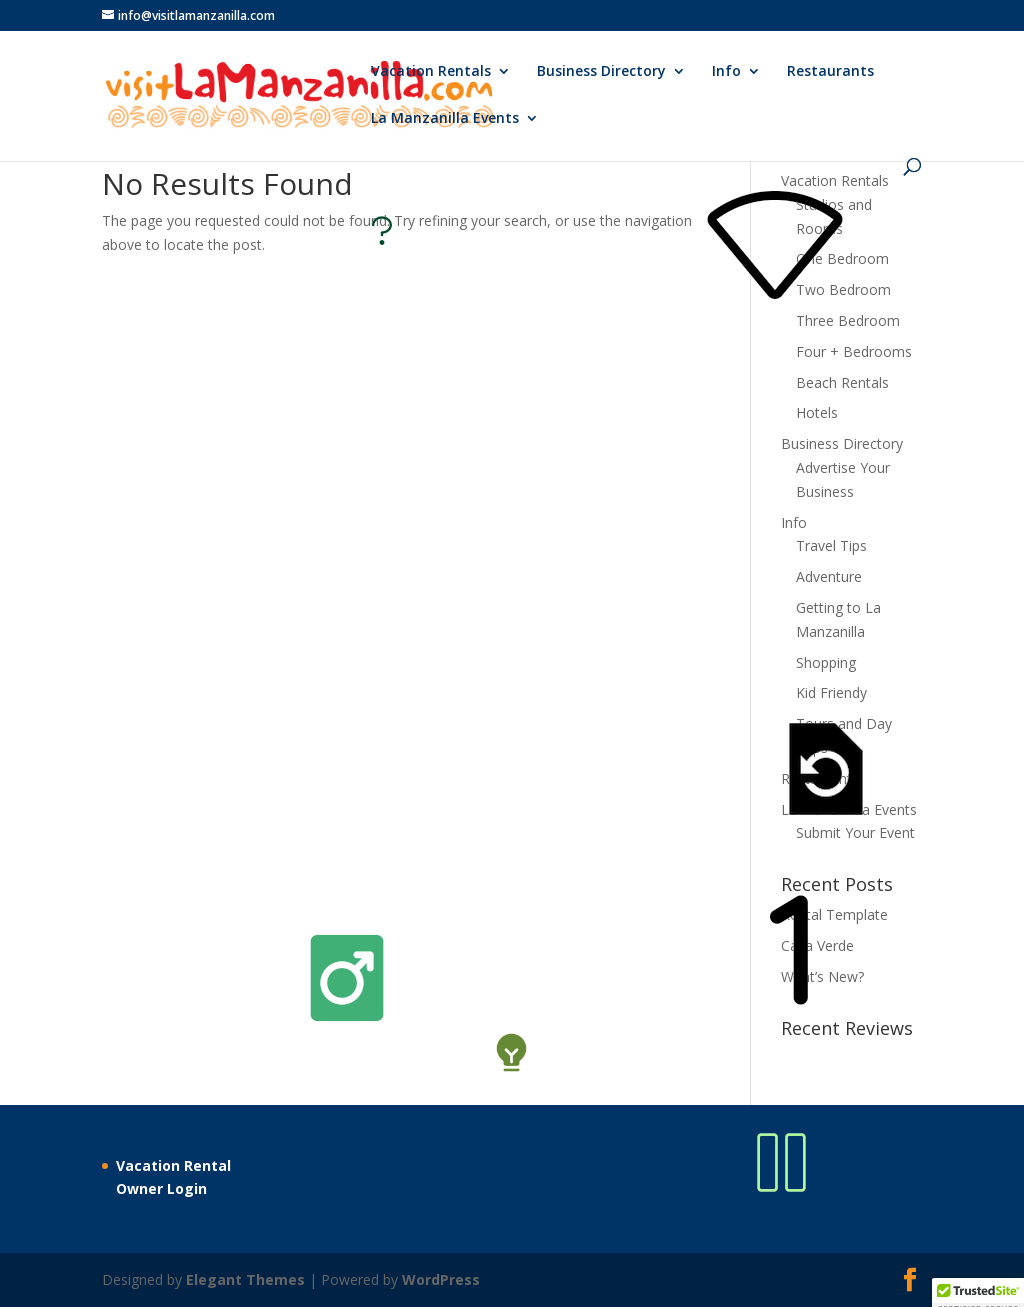 The height and width of the screenshot is (1307, 1024). What do you see at coordinates (347, 978) in the screenshot?
I see `indicates male gender selection` at bounding box center [347, 978].